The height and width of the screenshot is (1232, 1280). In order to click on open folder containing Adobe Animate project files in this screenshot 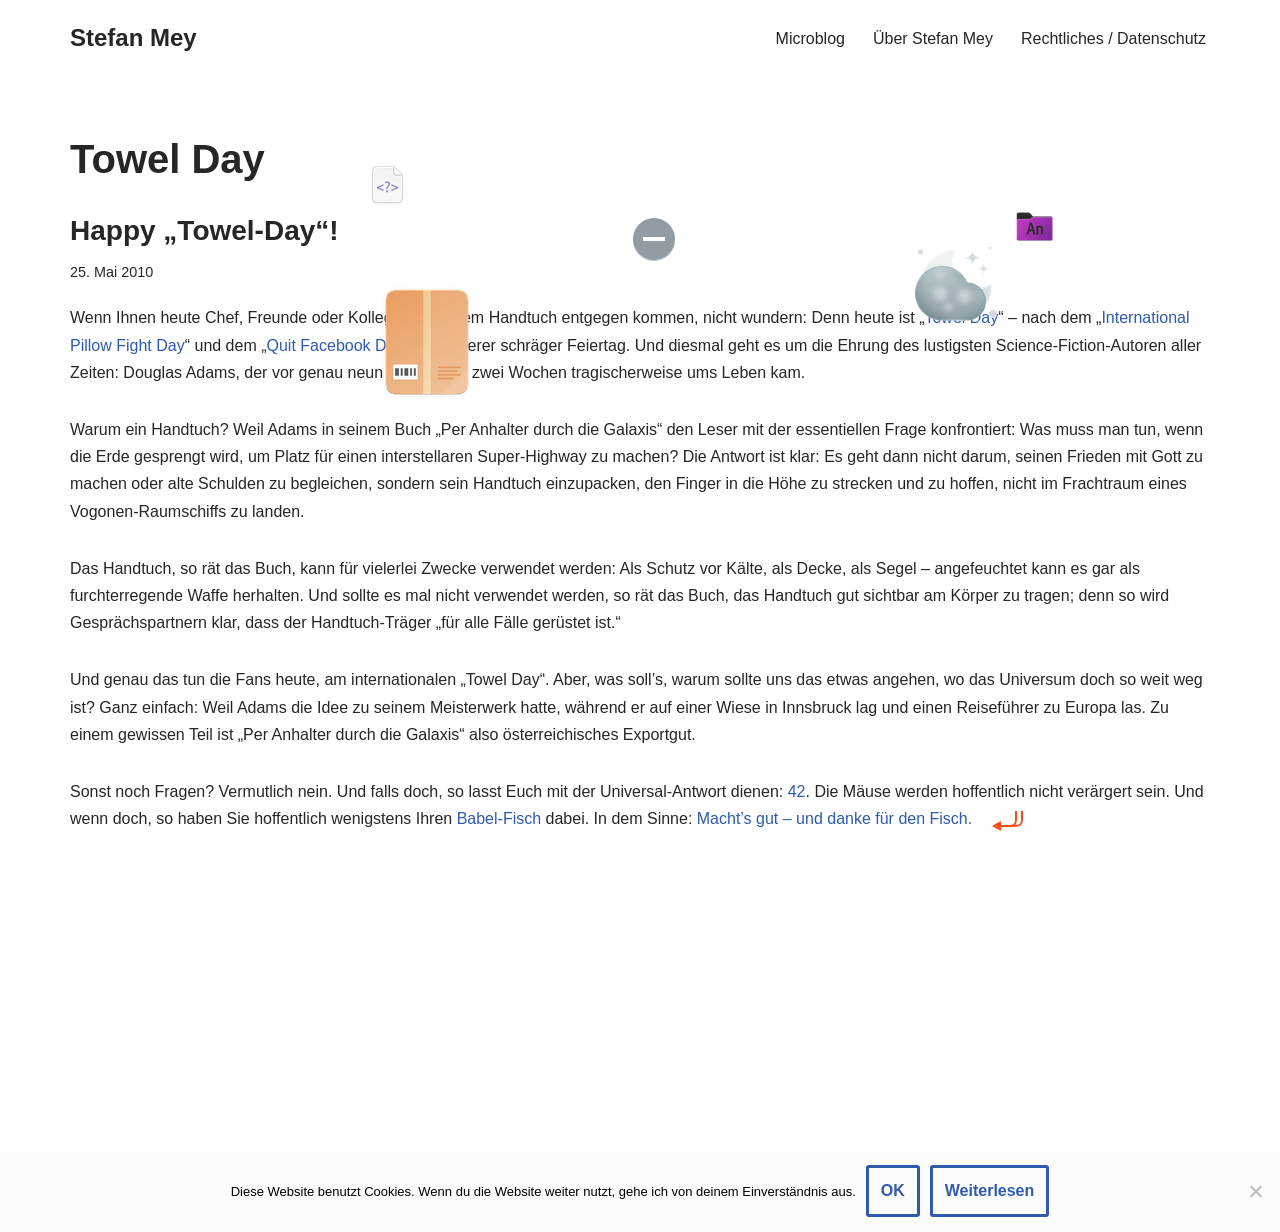, I will do `click(1034, 227)`.